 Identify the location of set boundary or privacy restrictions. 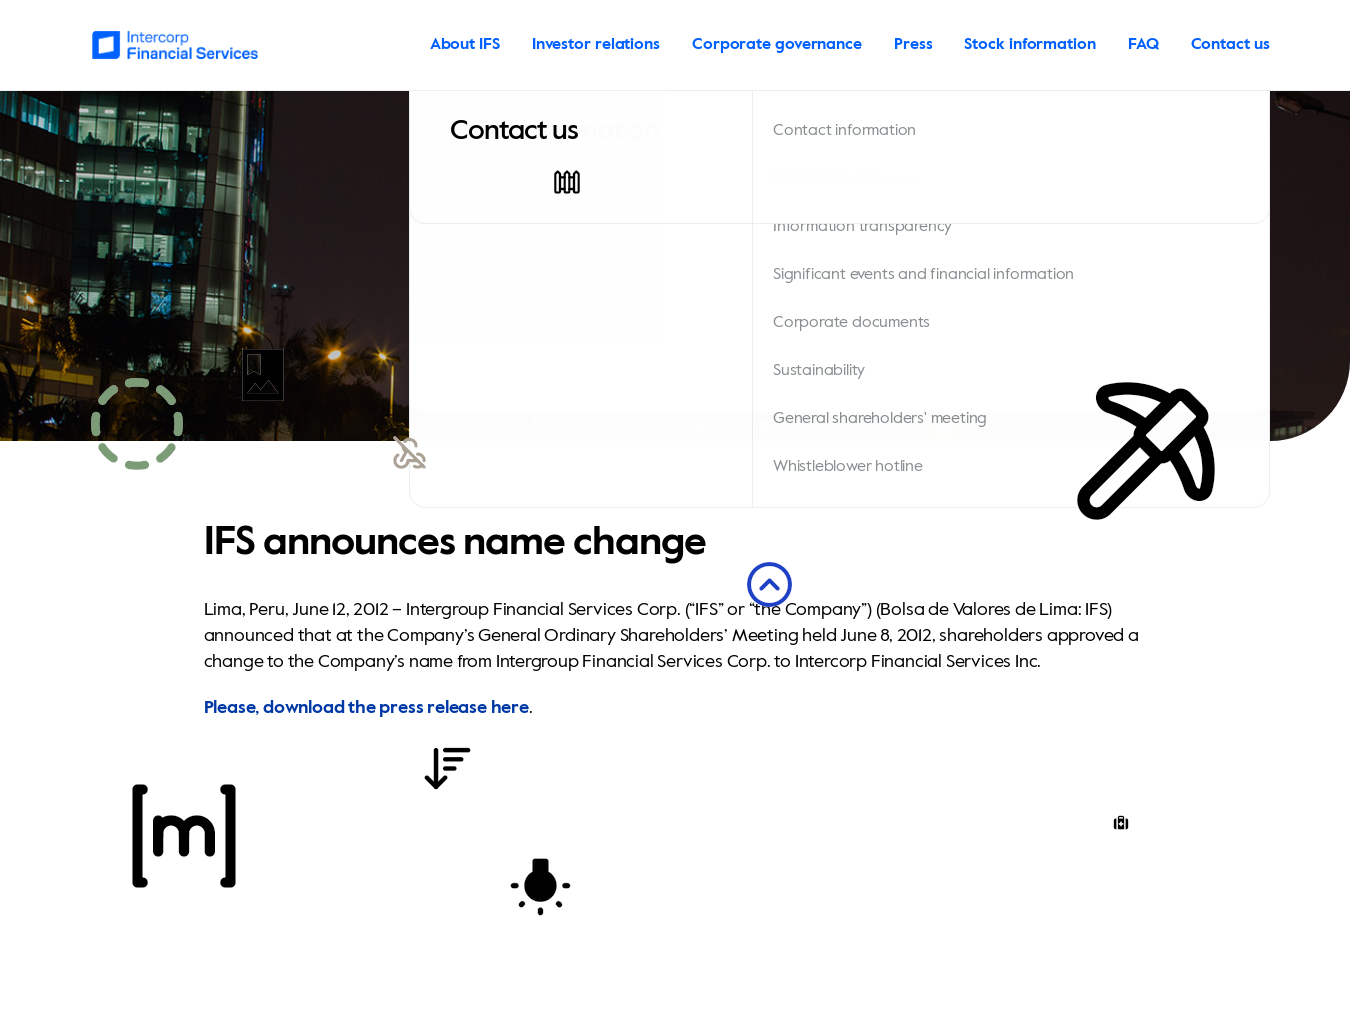
(567, 182).